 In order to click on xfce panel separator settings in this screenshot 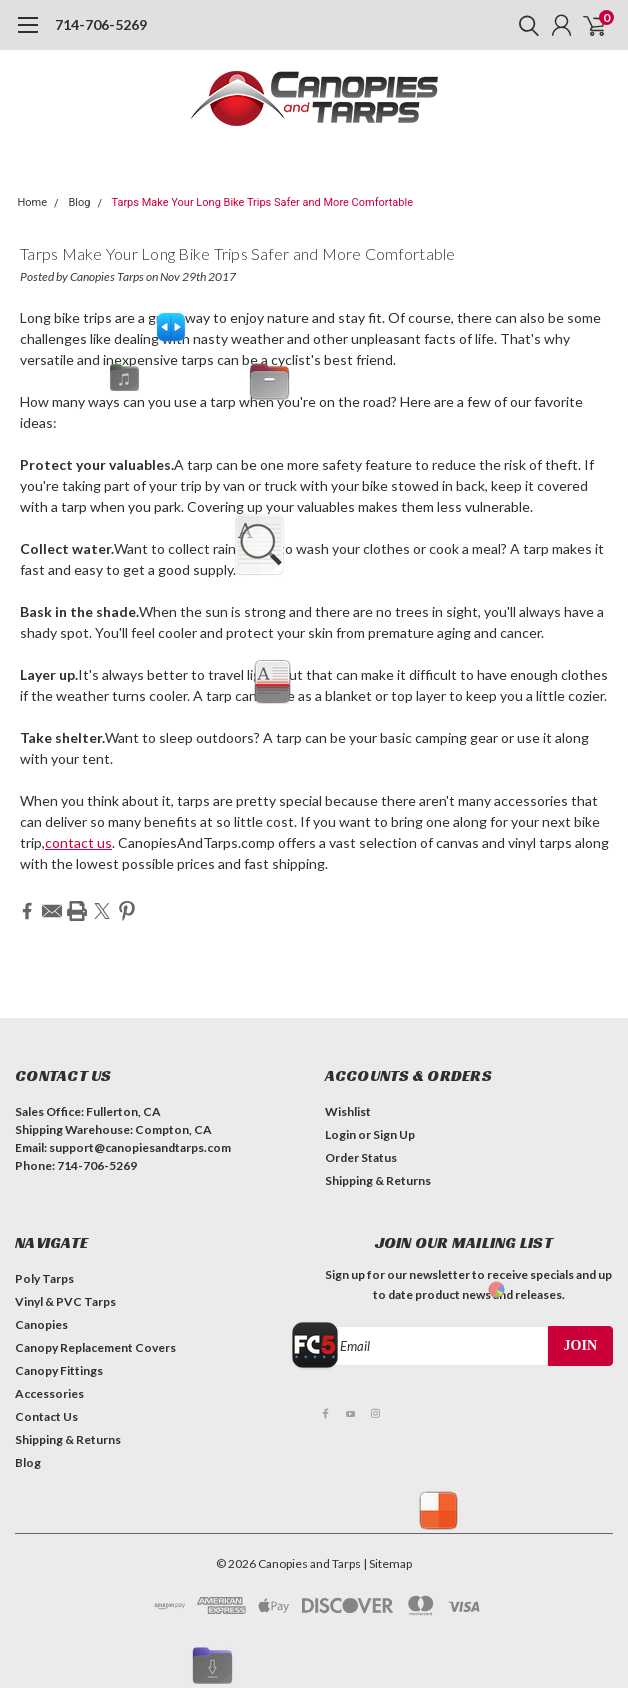, I will do `click(171, 327)`.